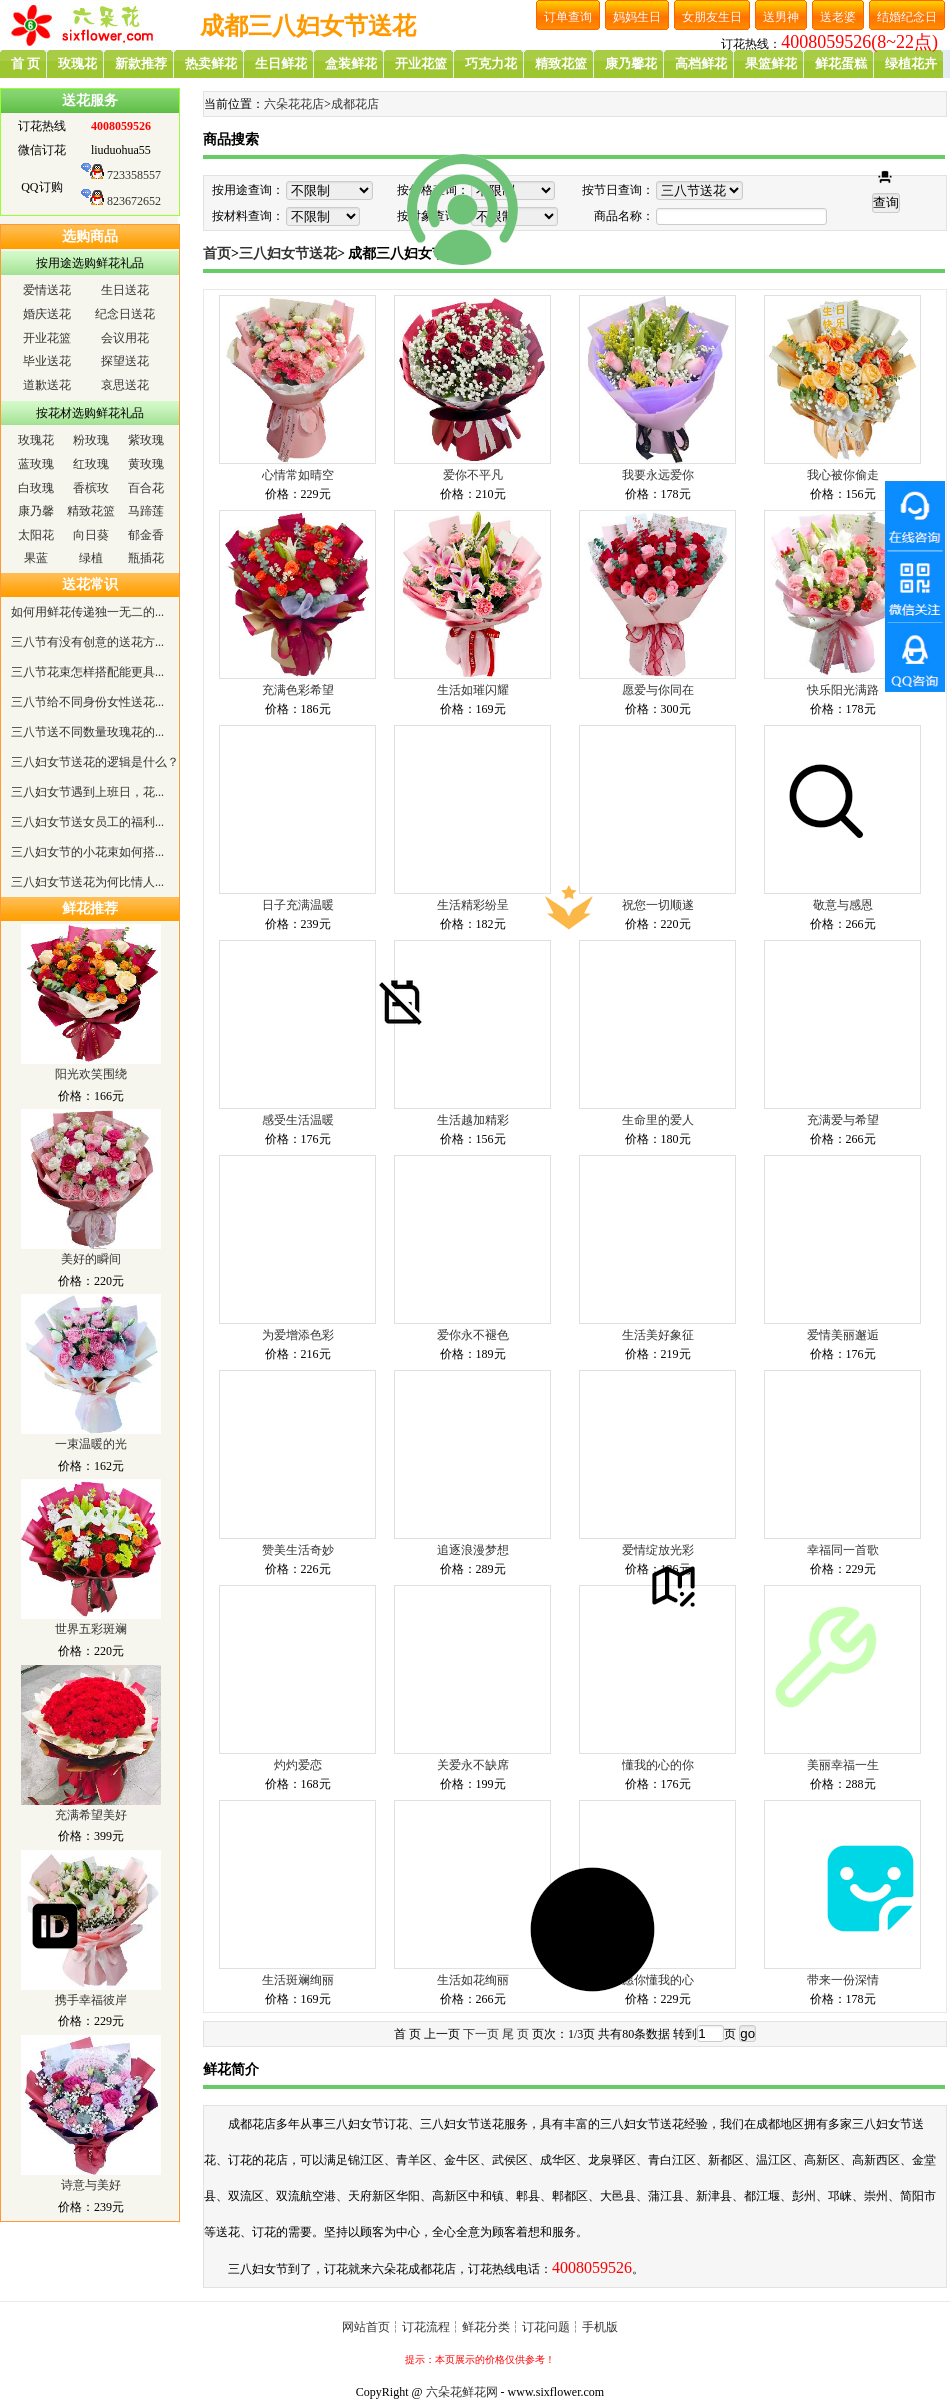 The width and height of the screenshot is (950, 2406). Describe the element at coordinates (870, 1888) in the screenshot. I see `open sticker picker` at that location.